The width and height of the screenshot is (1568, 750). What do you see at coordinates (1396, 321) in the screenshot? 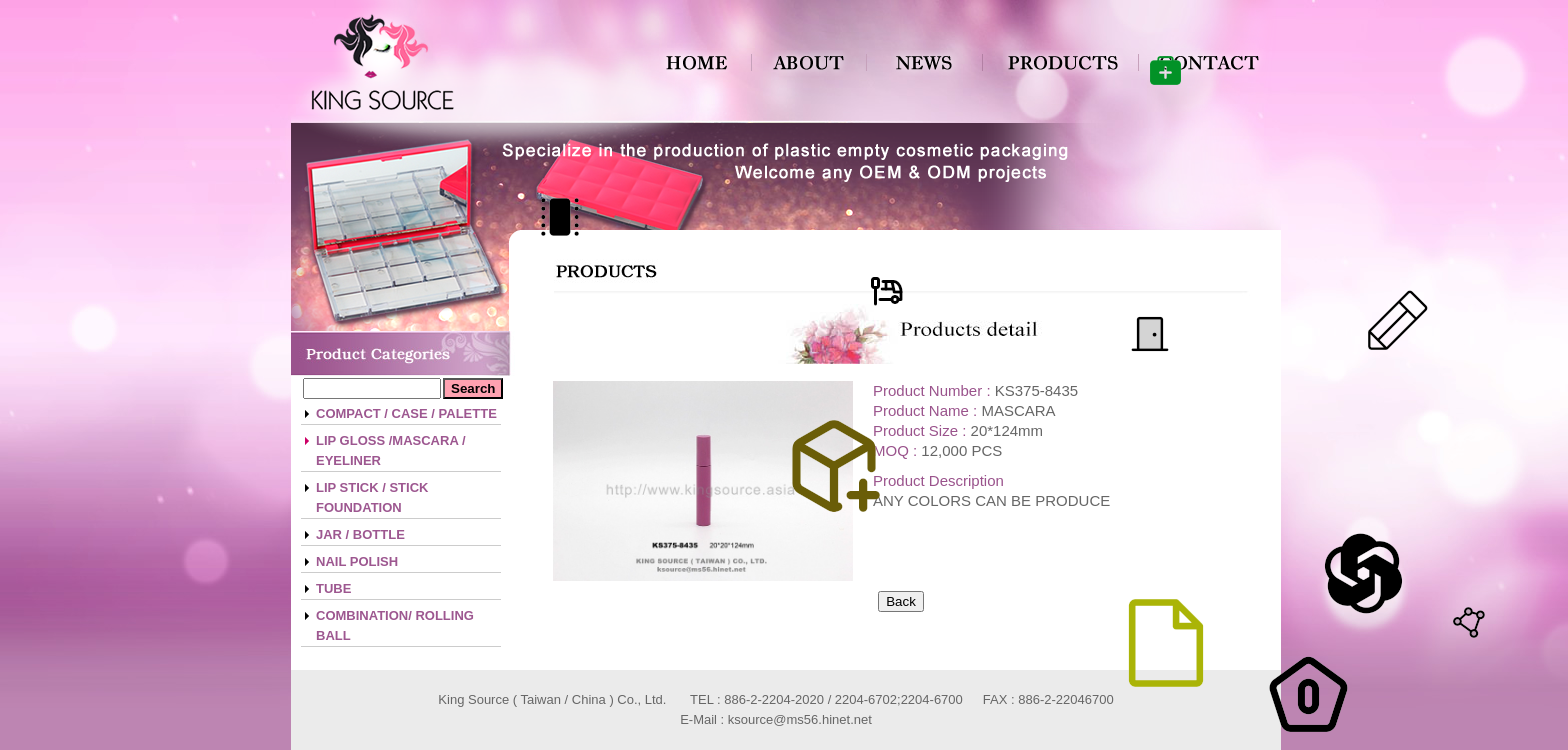
I see `edit or modify content` at bounding box center [1396, 321].